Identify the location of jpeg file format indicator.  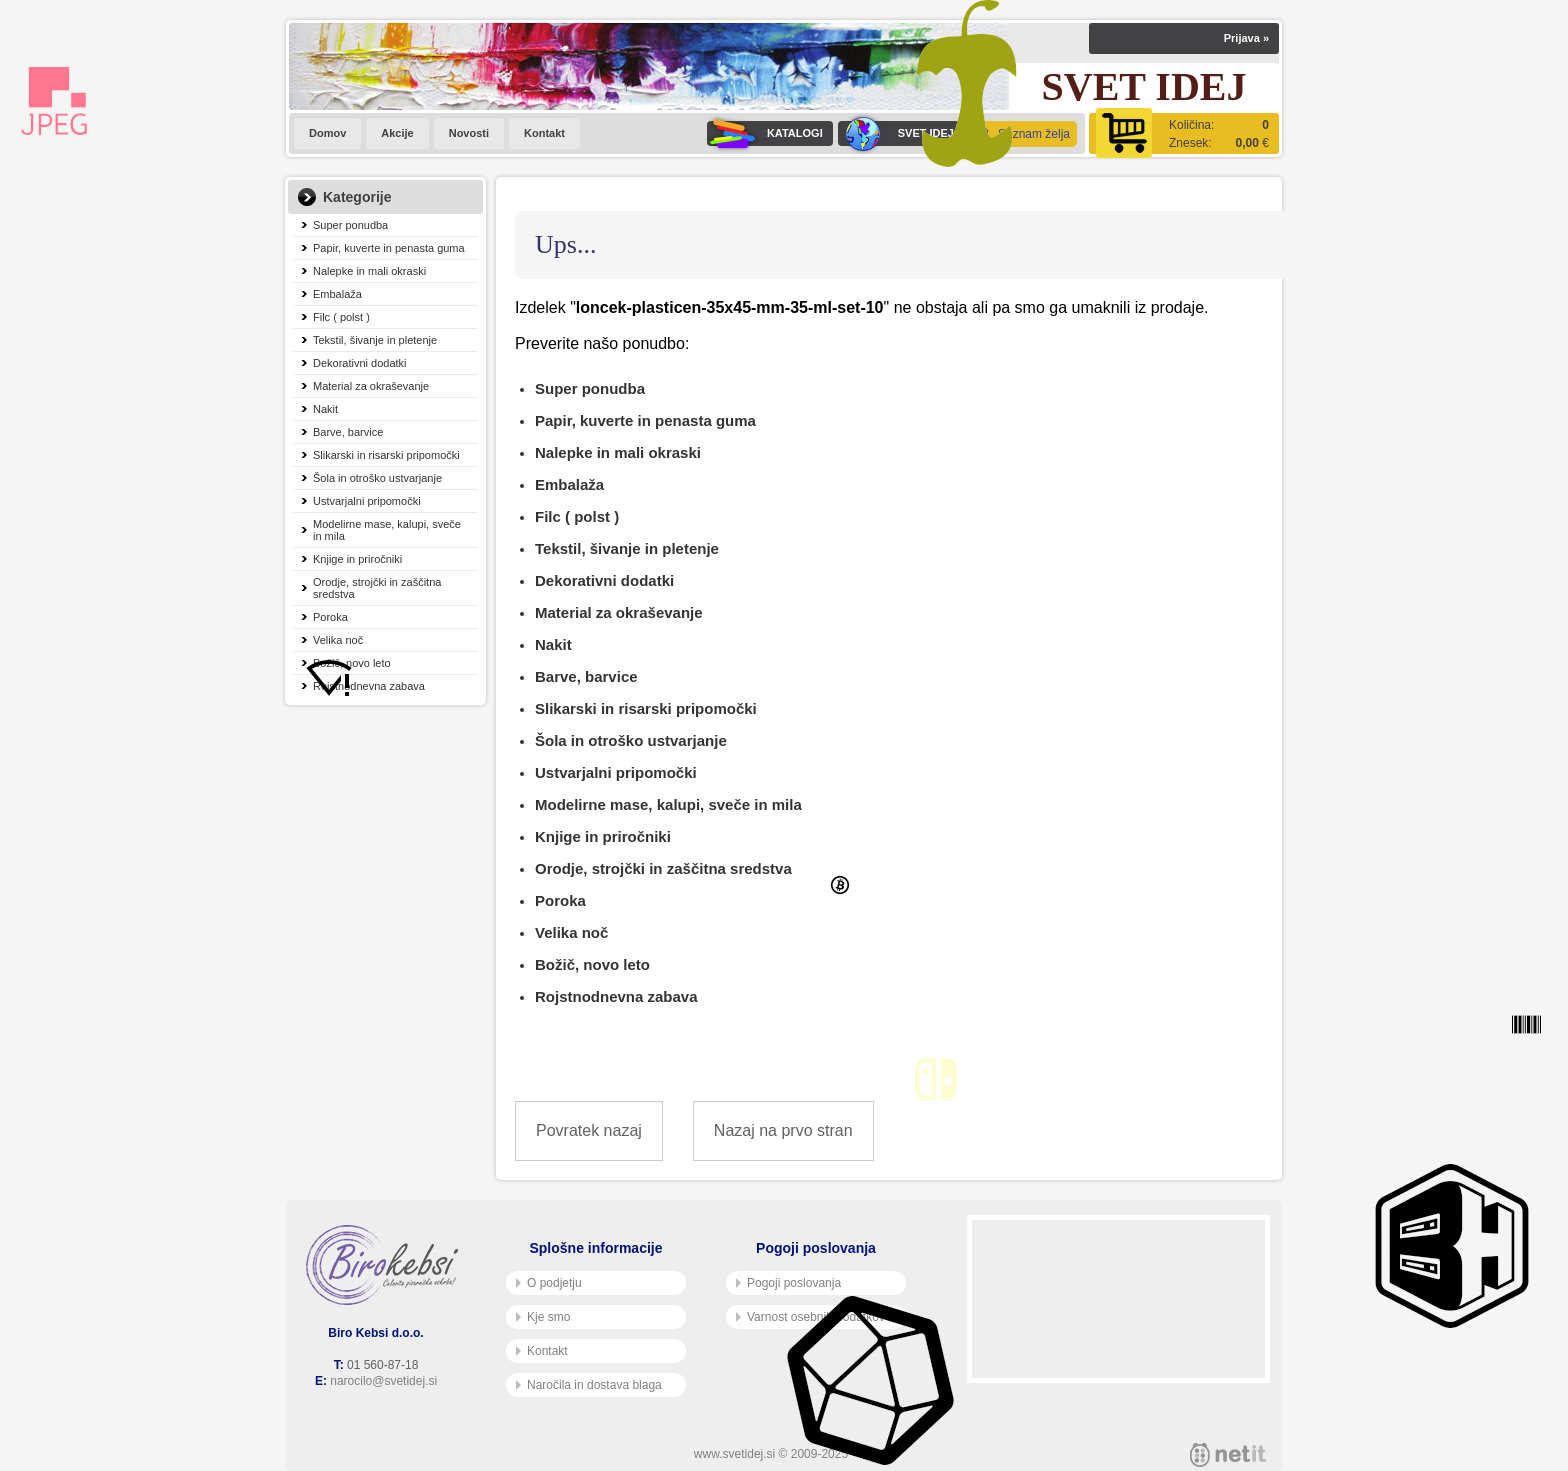
(54, 101).